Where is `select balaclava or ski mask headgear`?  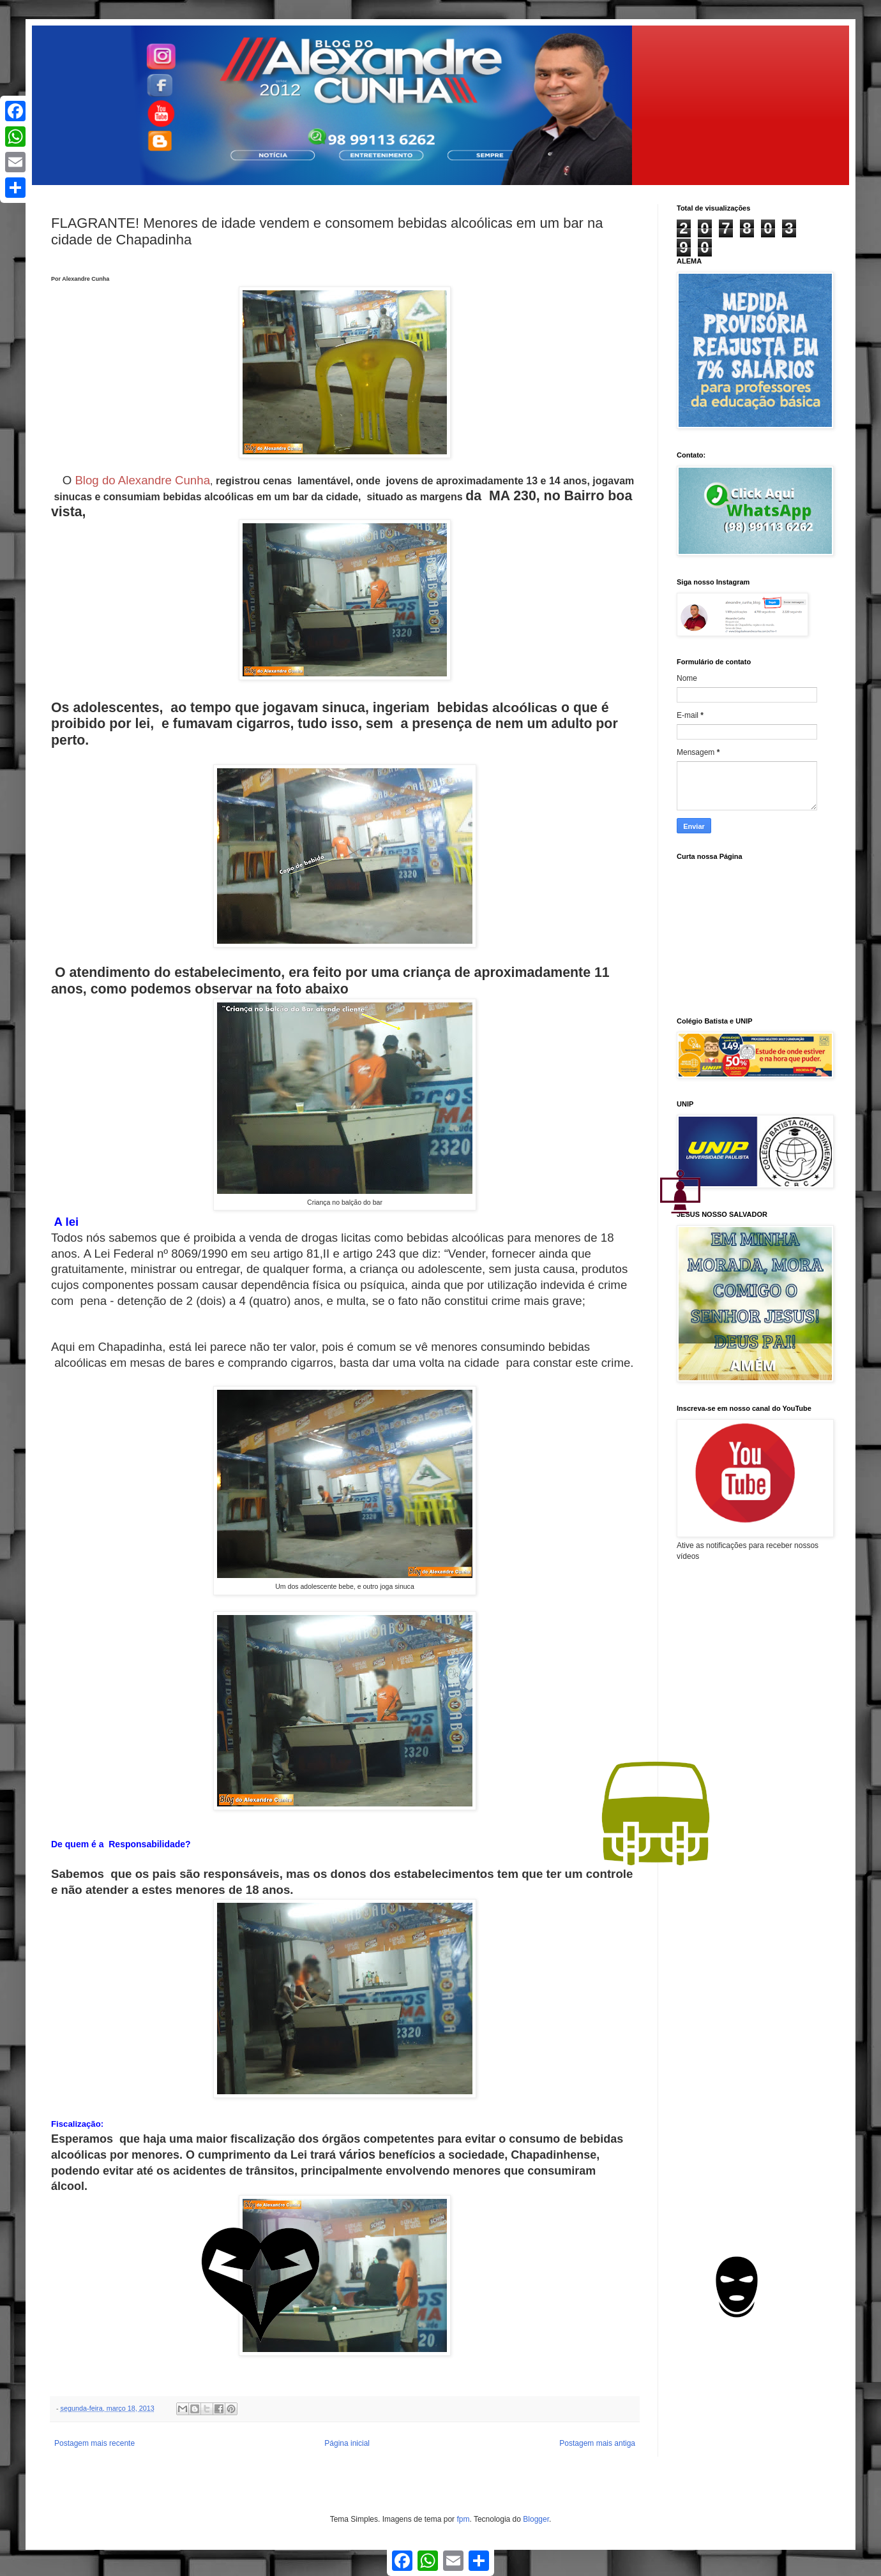 select balaclava or ski mask headgear is located at coordinates (737, 2287).